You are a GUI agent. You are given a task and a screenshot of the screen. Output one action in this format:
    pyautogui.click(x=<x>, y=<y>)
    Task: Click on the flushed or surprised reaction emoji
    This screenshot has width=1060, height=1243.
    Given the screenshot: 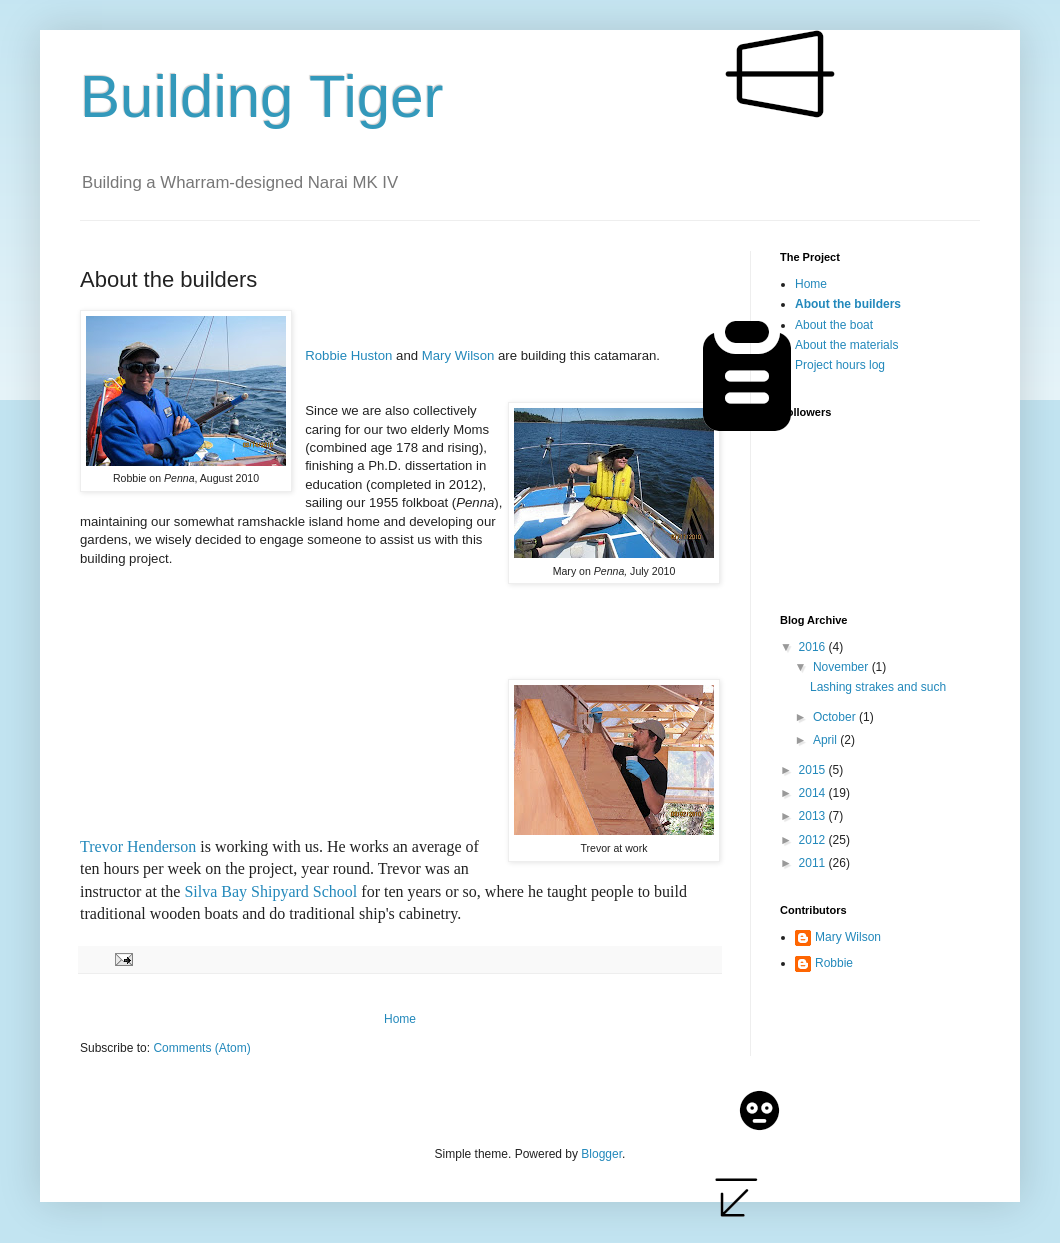 What is the action you would take?
    pyautogui.click(x=759, y=1110)
    